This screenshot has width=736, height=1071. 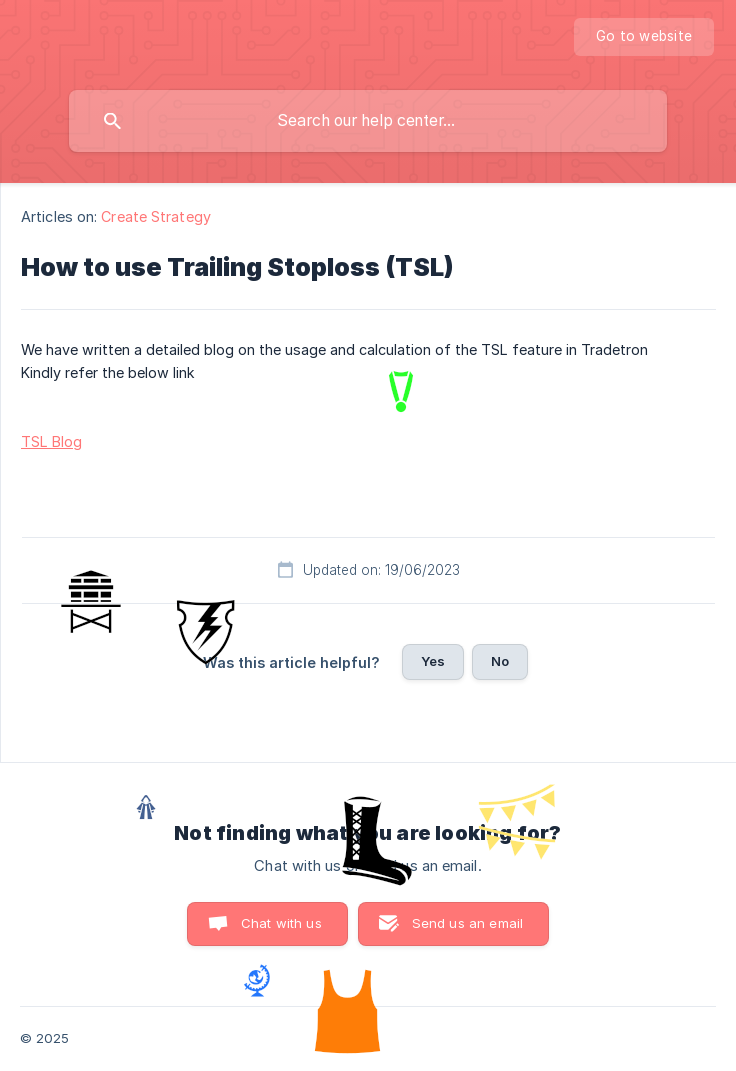 What do you see at coordinates (206, 632) in the screenshot?
I see `activate electric shield ability` at bounding box center [206, 632].